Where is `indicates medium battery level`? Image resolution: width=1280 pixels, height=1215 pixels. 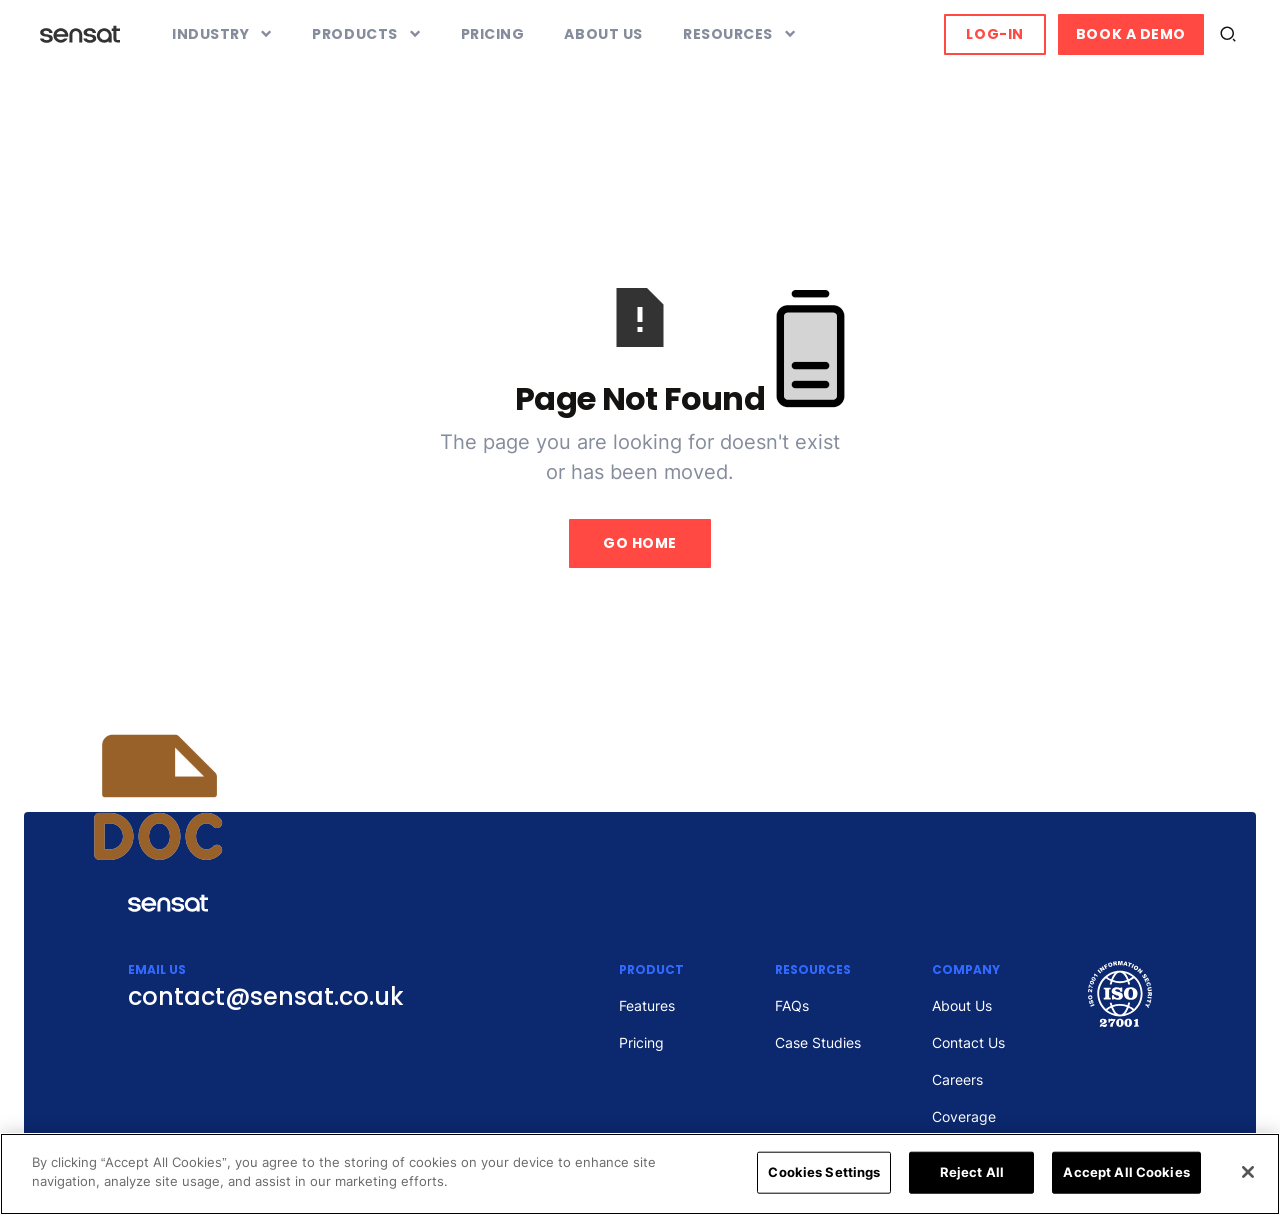
indicates medium battery level is located at coordinates (810, 350).